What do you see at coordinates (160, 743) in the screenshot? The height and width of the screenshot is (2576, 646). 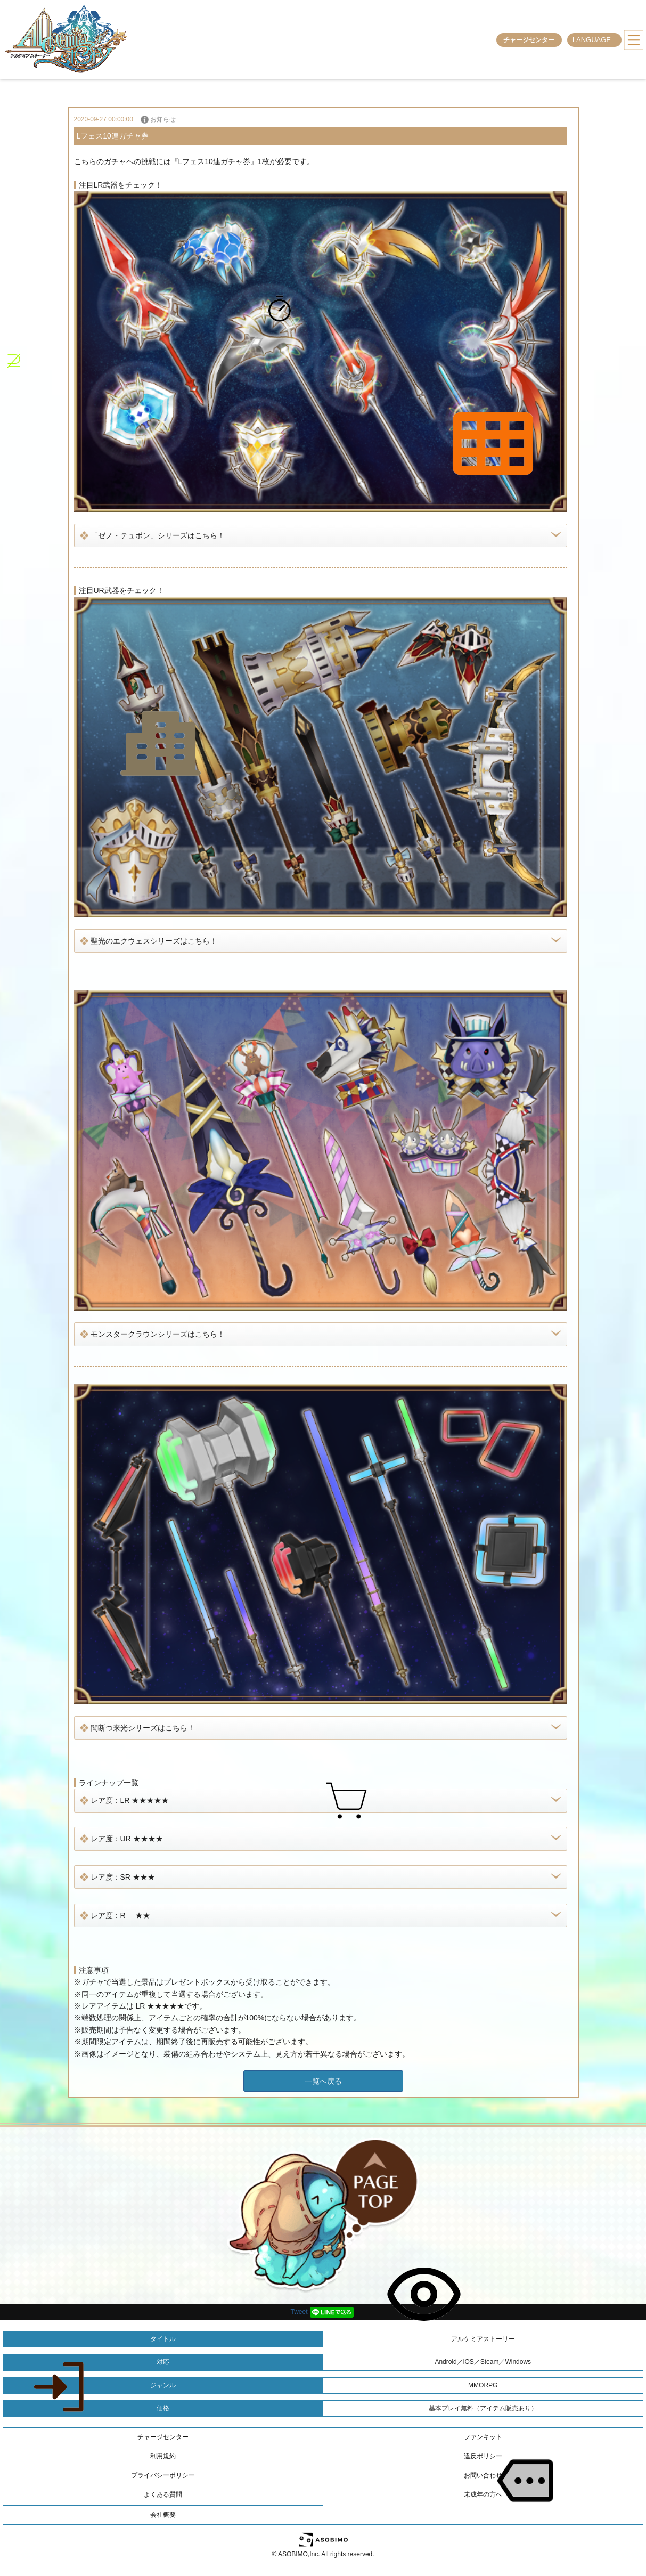 I see `view apartment or residential listings` at bounding box center [160, 743].